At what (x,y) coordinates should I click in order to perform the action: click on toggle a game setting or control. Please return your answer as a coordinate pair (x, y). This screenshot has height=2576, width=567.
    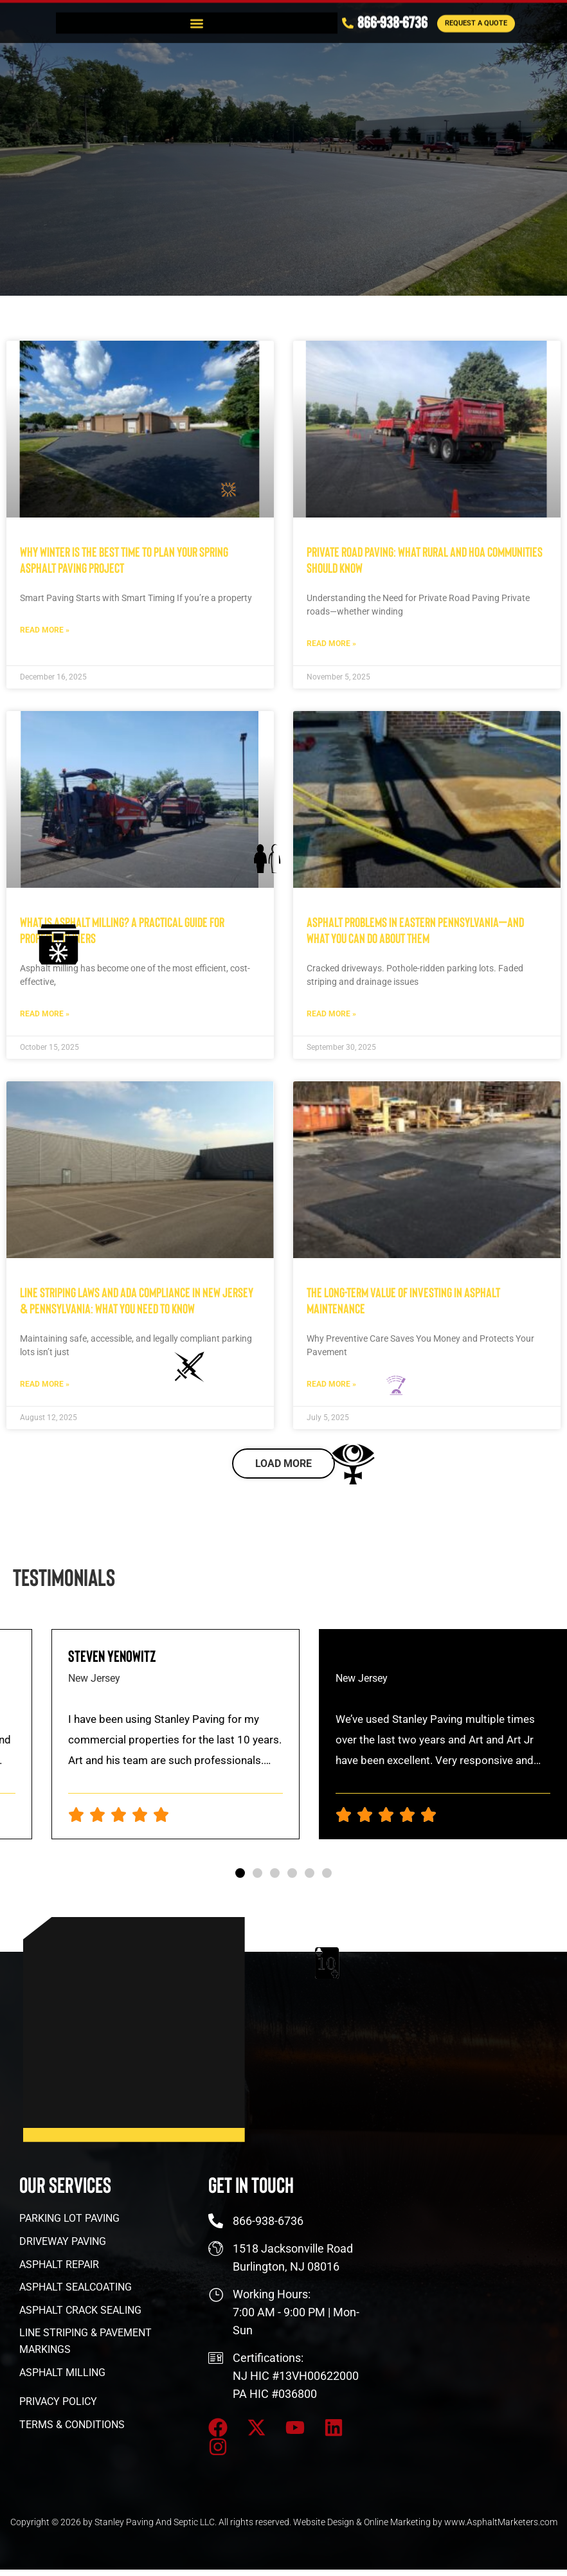
    Looking at the image, I should click on (396, 1385).